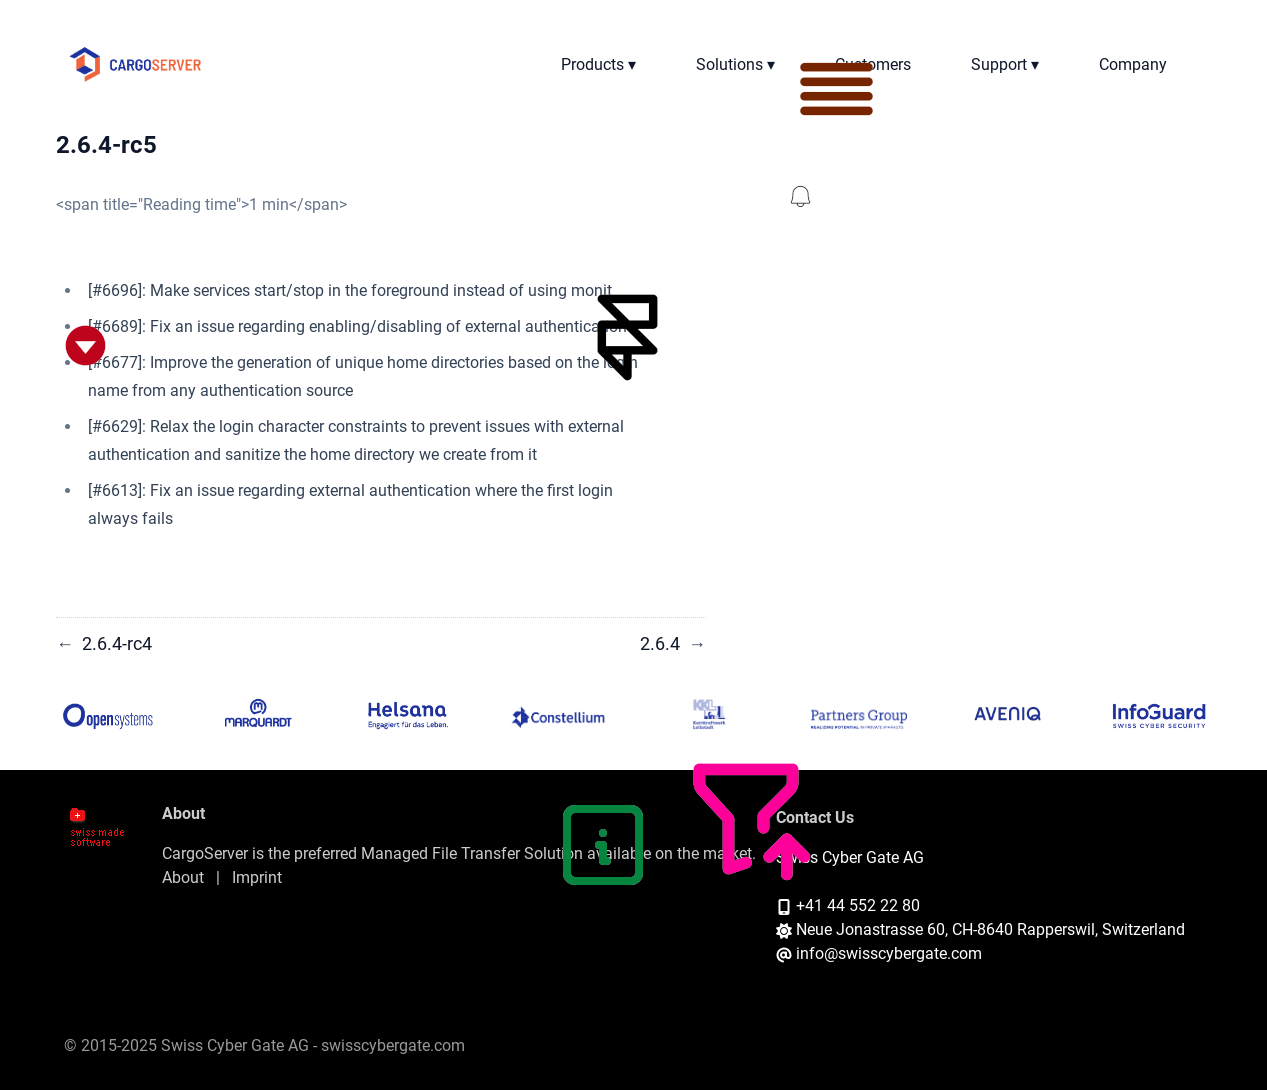 This screenshot has width=1267, height=1090. What do you see at coordinates (746, 816) in the screenshot?
I see `sort filtered results in ascending order` at bounding box center [746, 816].